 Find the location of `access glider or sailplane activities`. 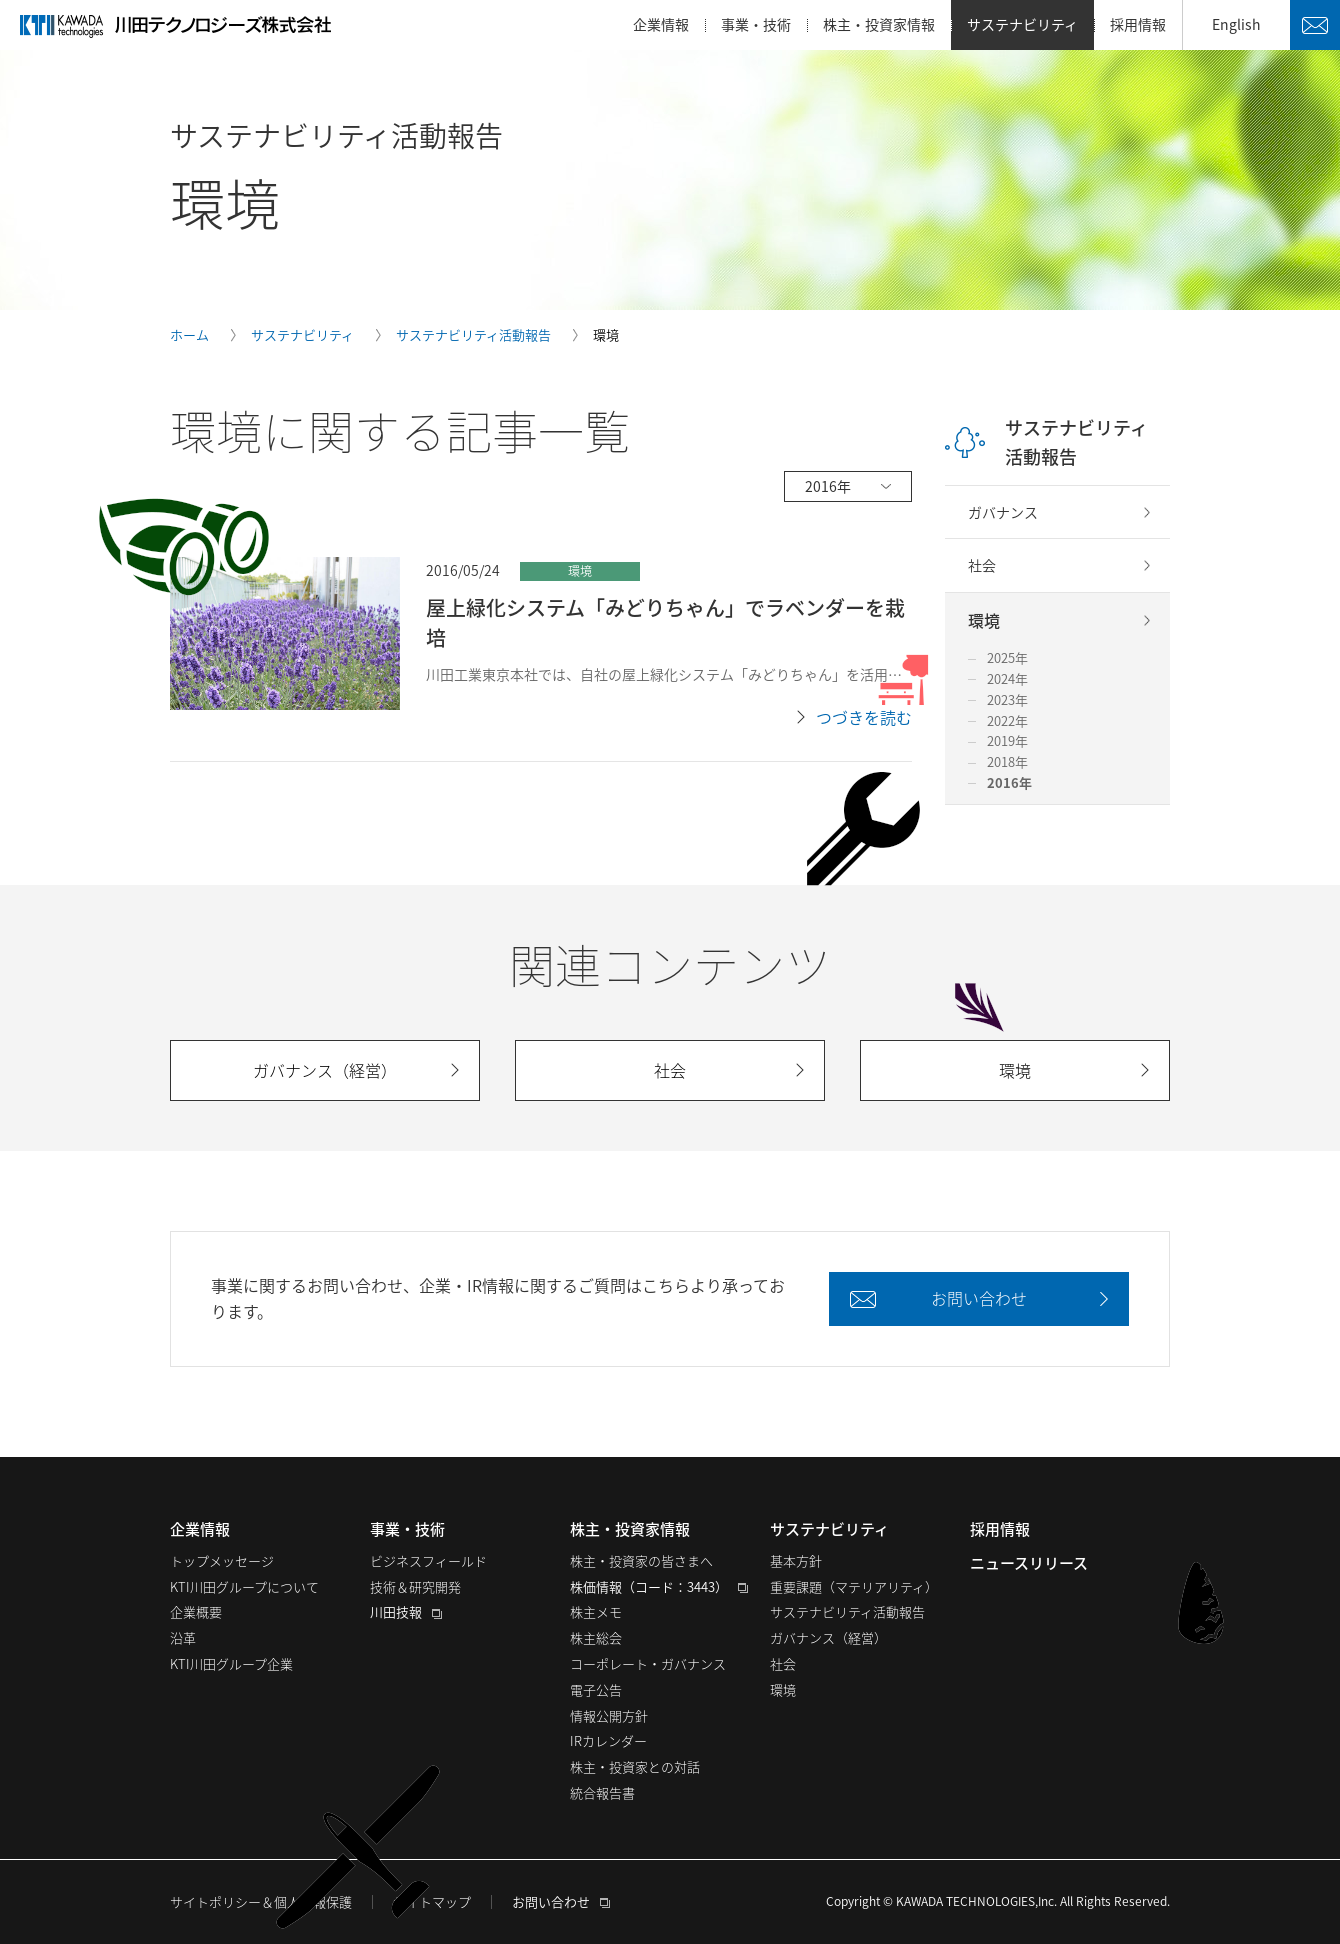

access glider or sailplane activities is located at coordinates (358, 1847).